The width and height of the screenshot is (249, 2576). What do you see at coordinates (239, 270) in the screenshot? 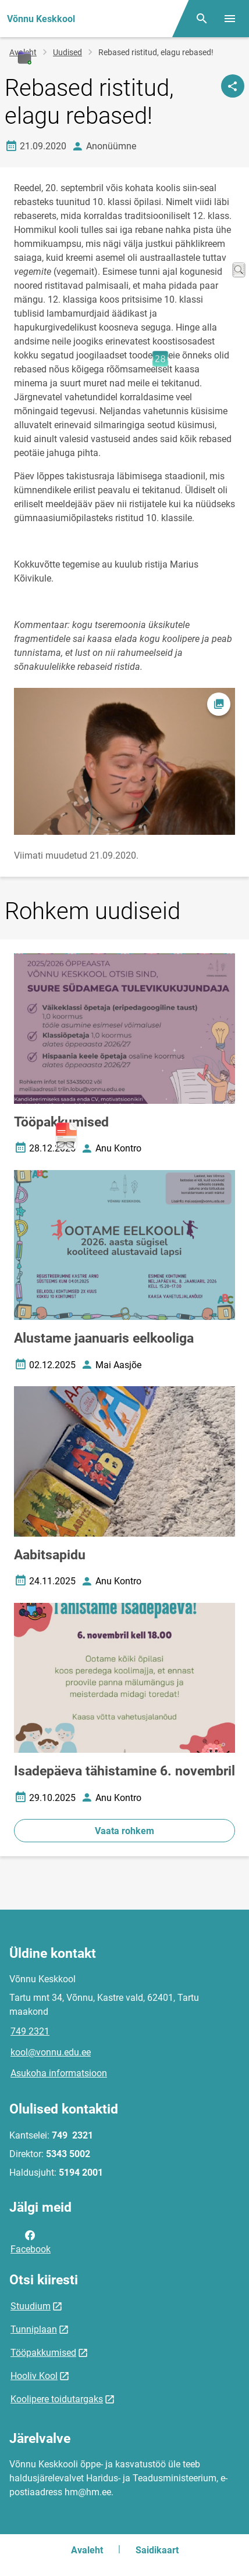
I see `open gnome logs application` at bounding box center [239, 270].